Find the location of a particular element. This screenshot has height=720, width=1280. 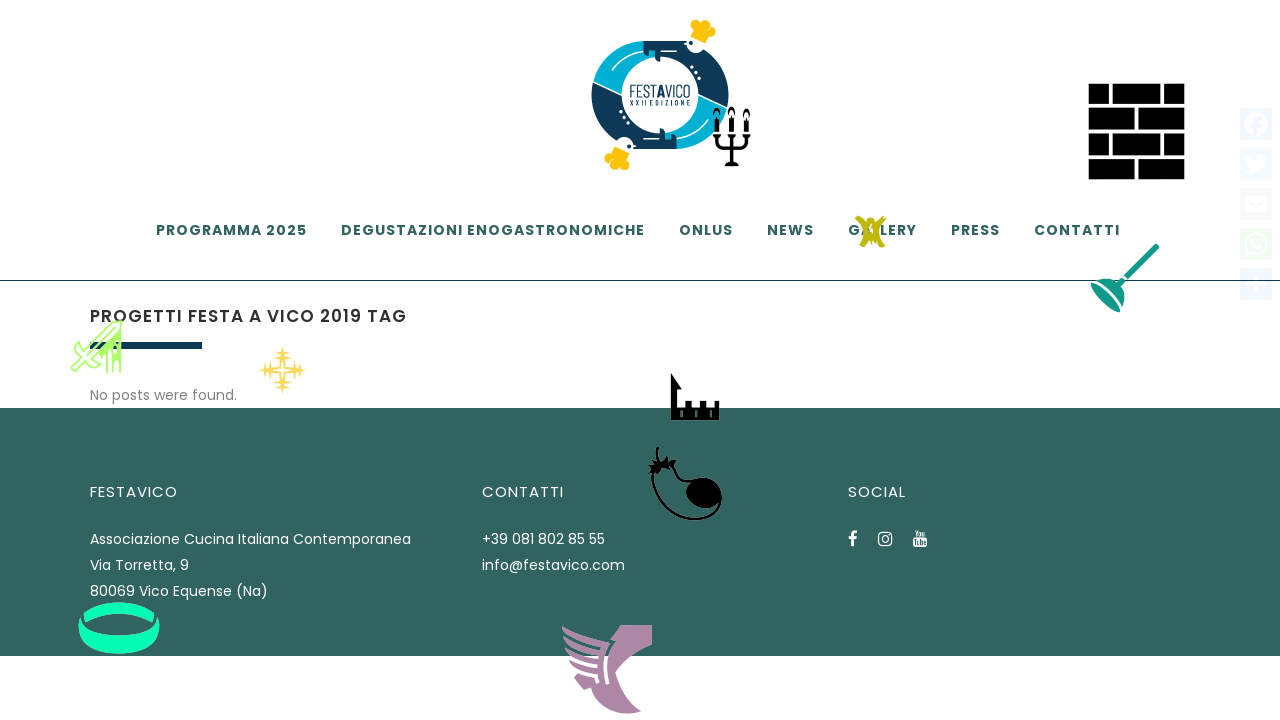

decorative lighting or ambiance setting is located at coordinates (731, 136).